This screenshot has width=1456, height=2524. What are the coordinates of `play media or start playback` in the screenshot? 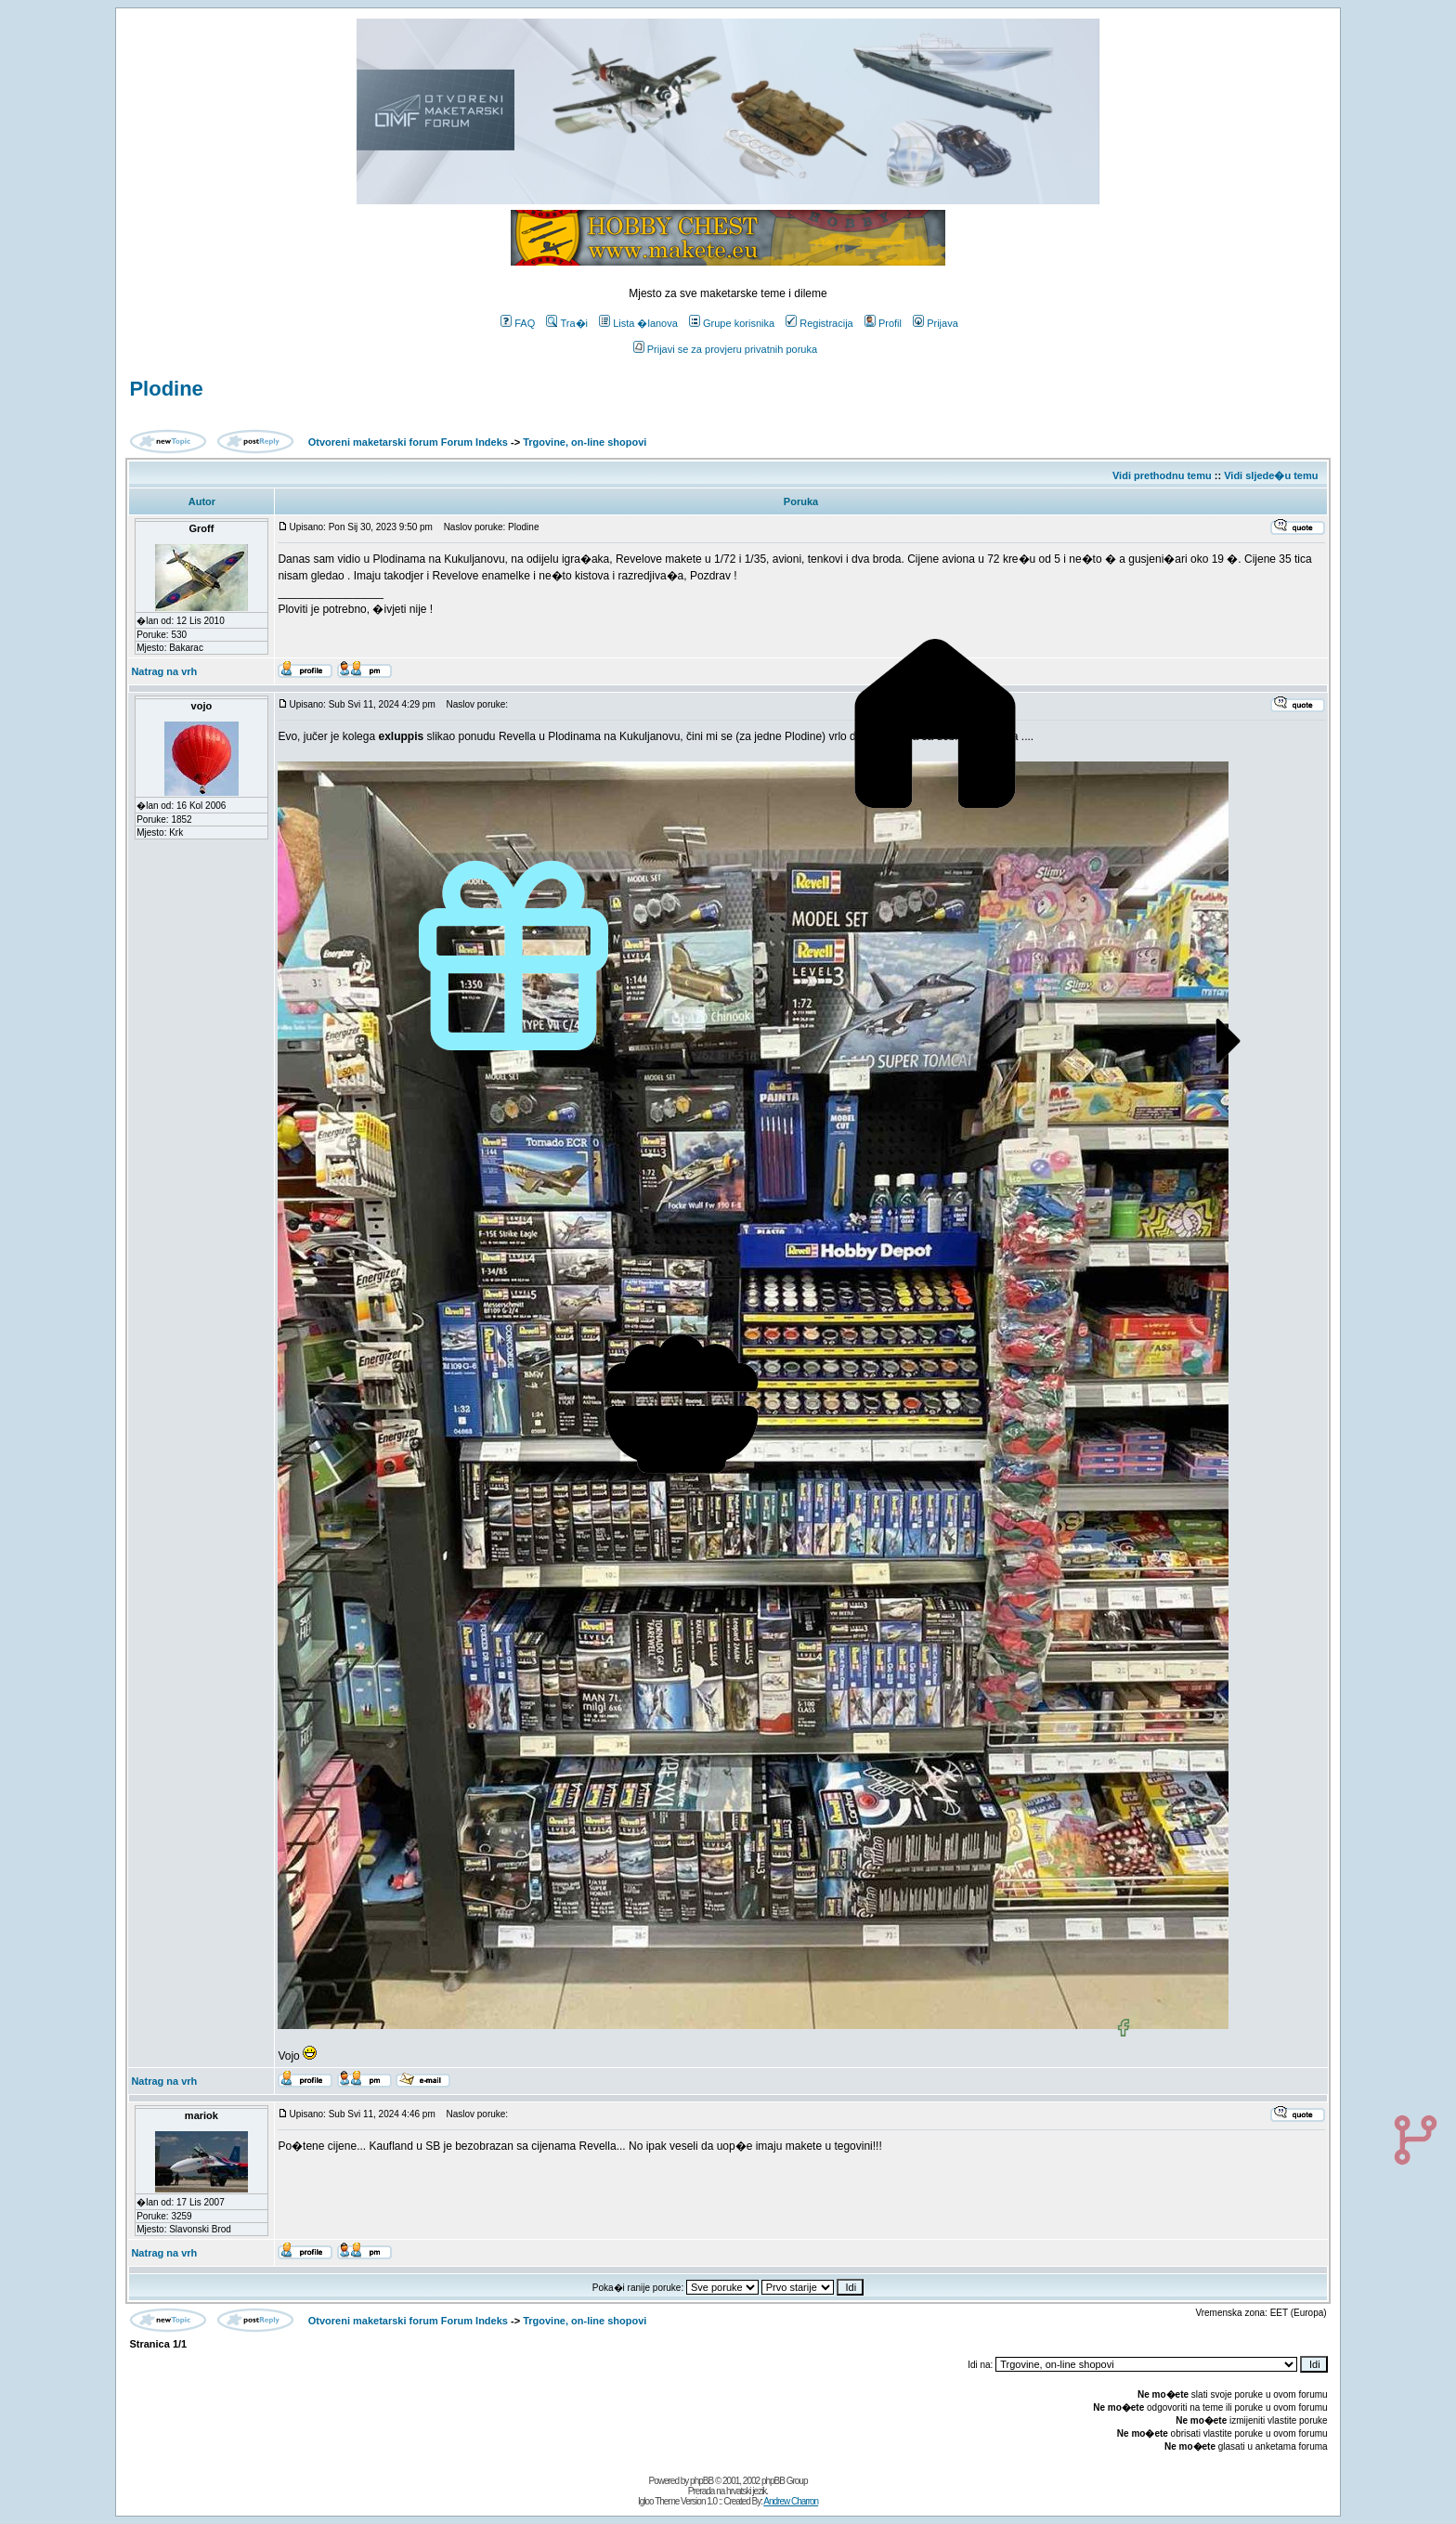 It's located at (1228, 1041).